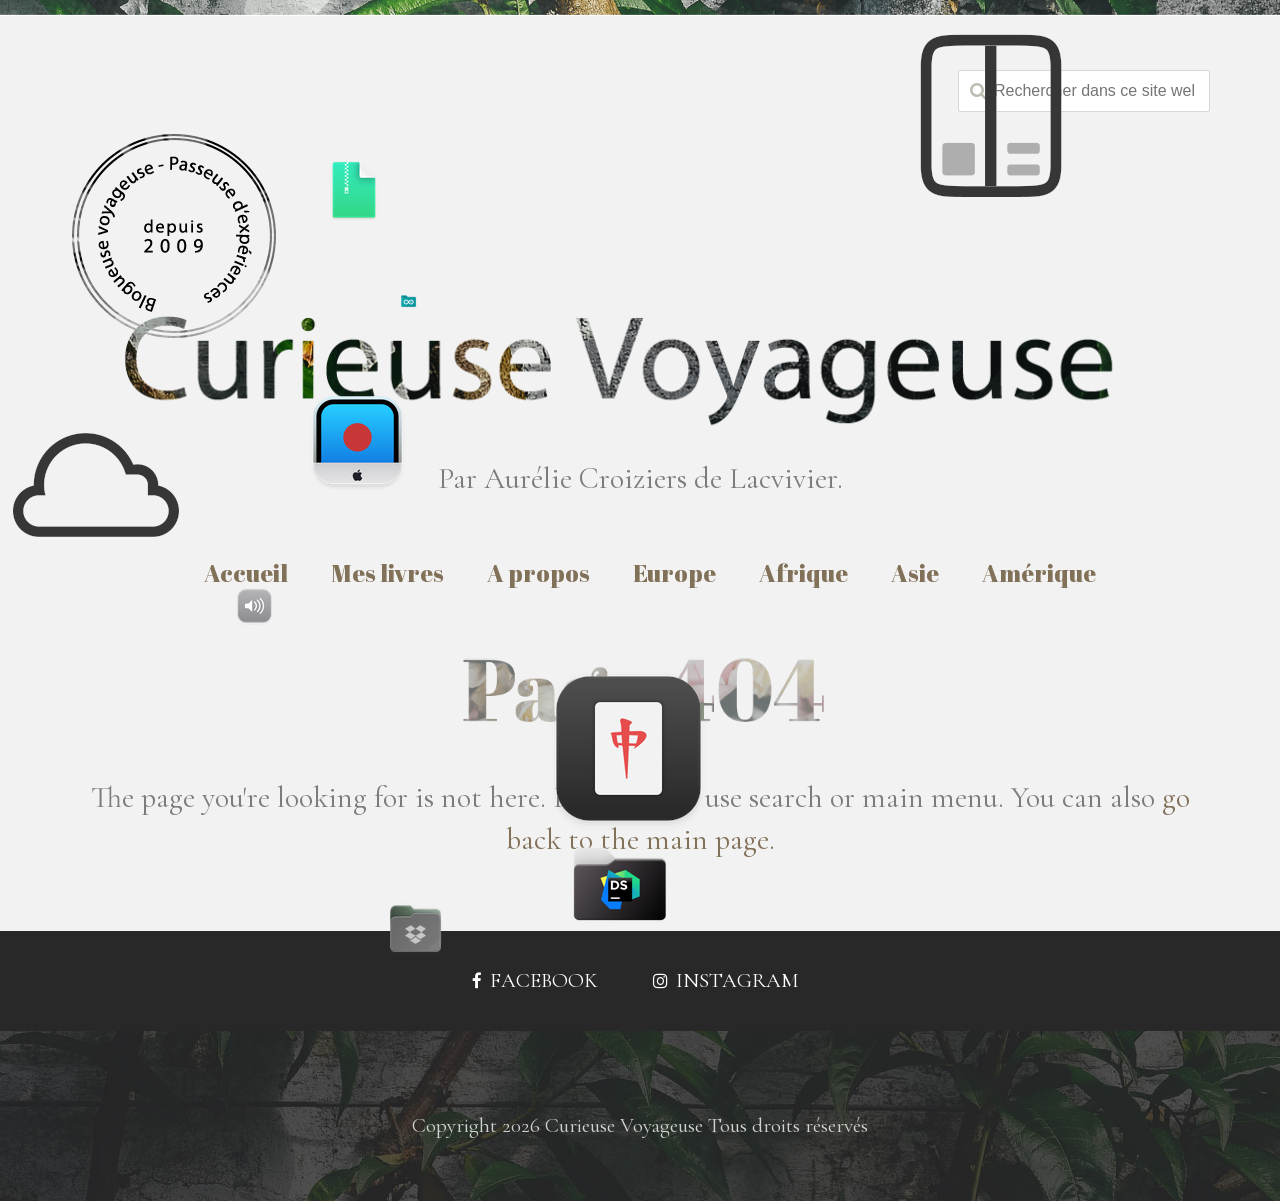  I want to click on open dropbox synced folder, so click(415, 928).